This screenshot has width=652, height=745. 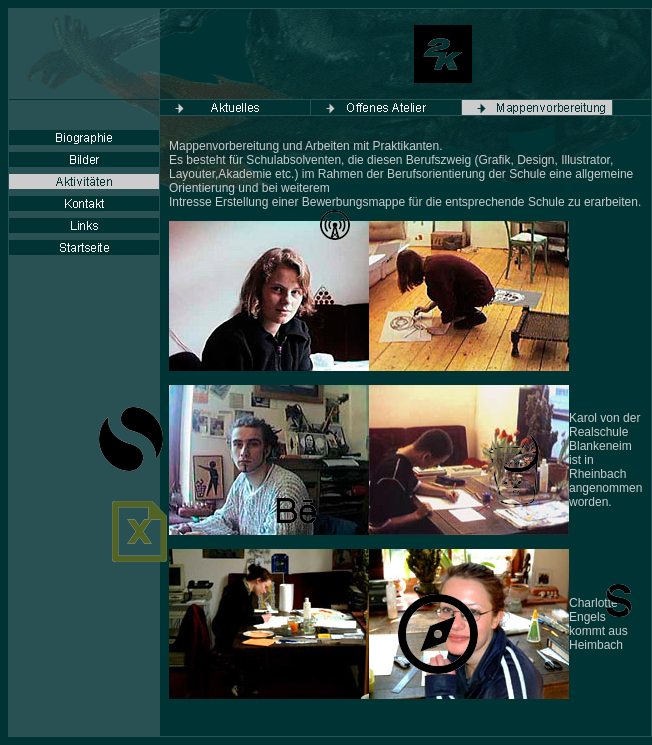 What do you see at coordinates (438, 634) in the screenshot?
I see `open navigation or directions` at bounding box center [438, 634].